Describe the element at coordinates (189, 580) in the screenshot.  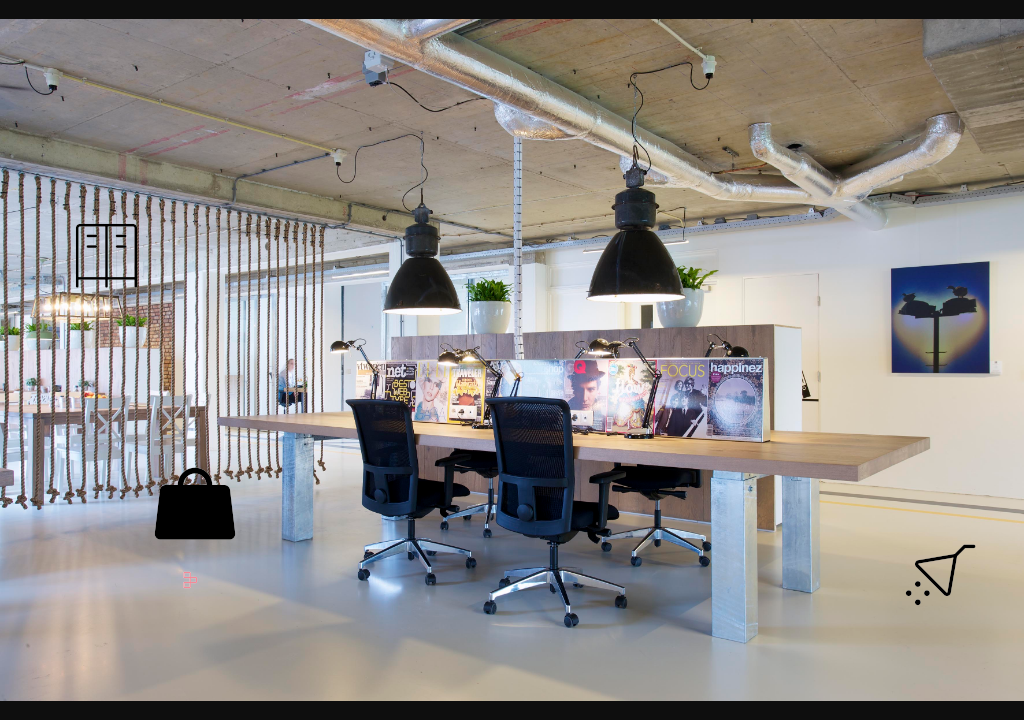
I see `open replit coding environment` at that location.